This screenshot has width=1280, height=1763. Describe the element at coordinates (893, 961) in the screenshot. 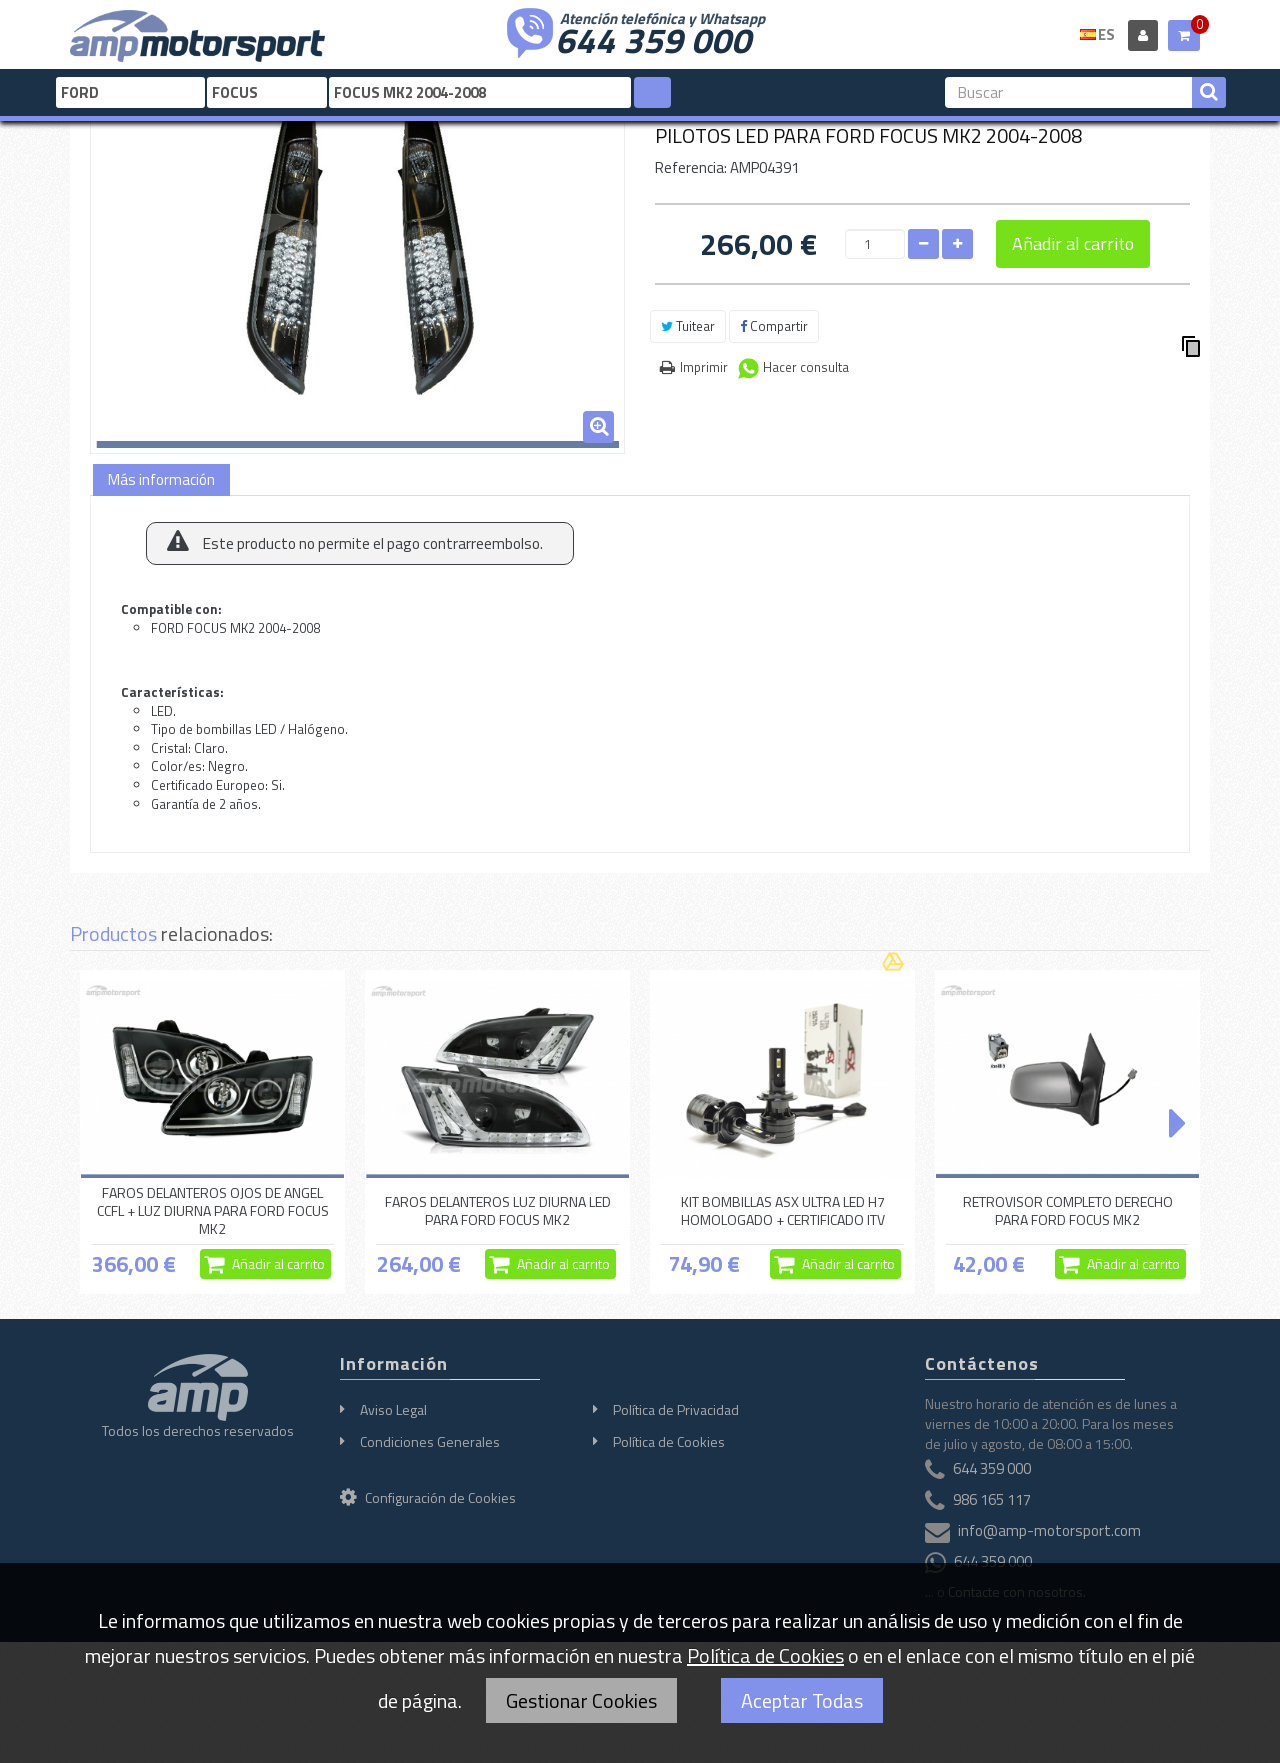

I see `open Google Drive` at that location.